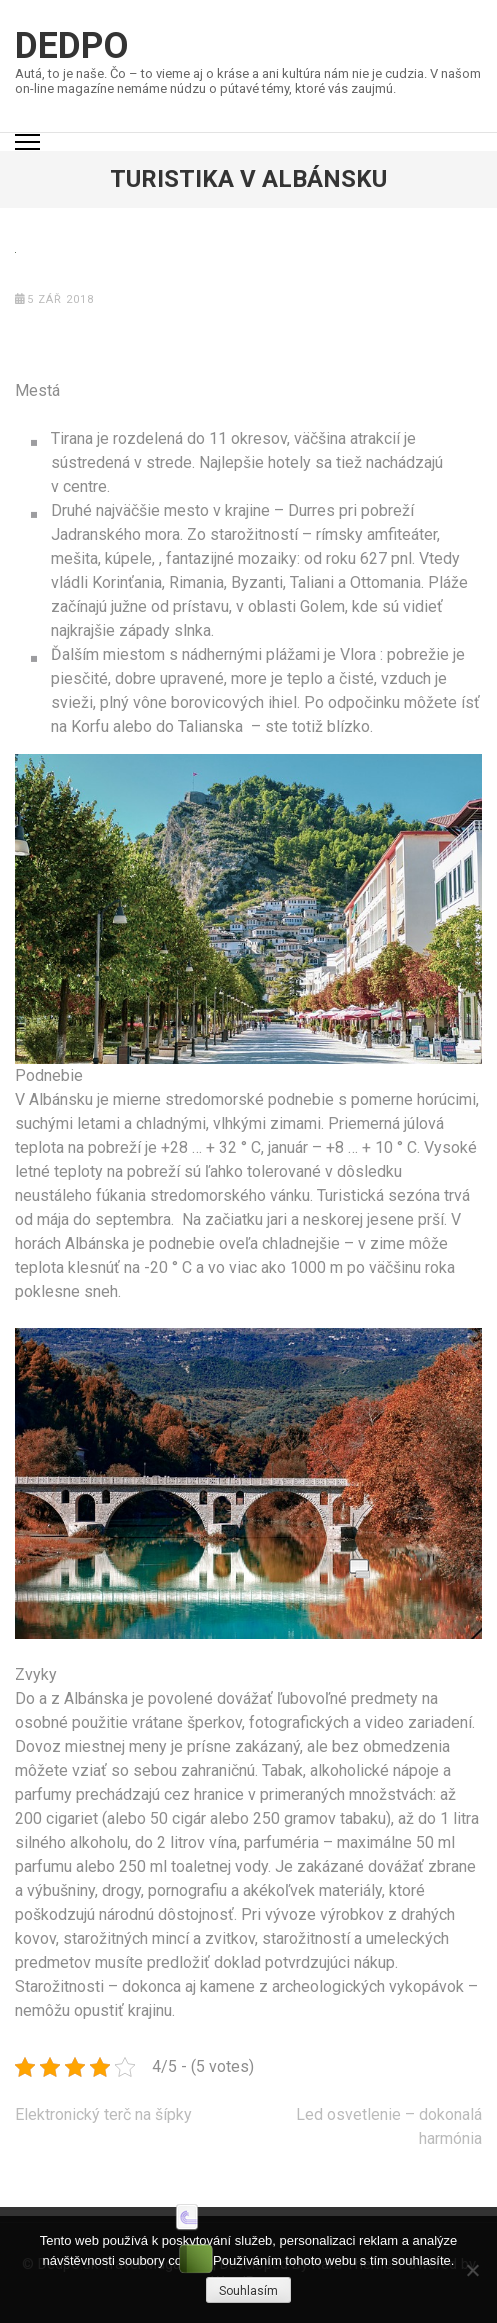 Image resolution: width=497 pixels, height=2323 pixels. What do you see at coordinates (187, 2217) in the screenshot?
I see `a bittorrent torrent file` at bounding box center [187, 2217].